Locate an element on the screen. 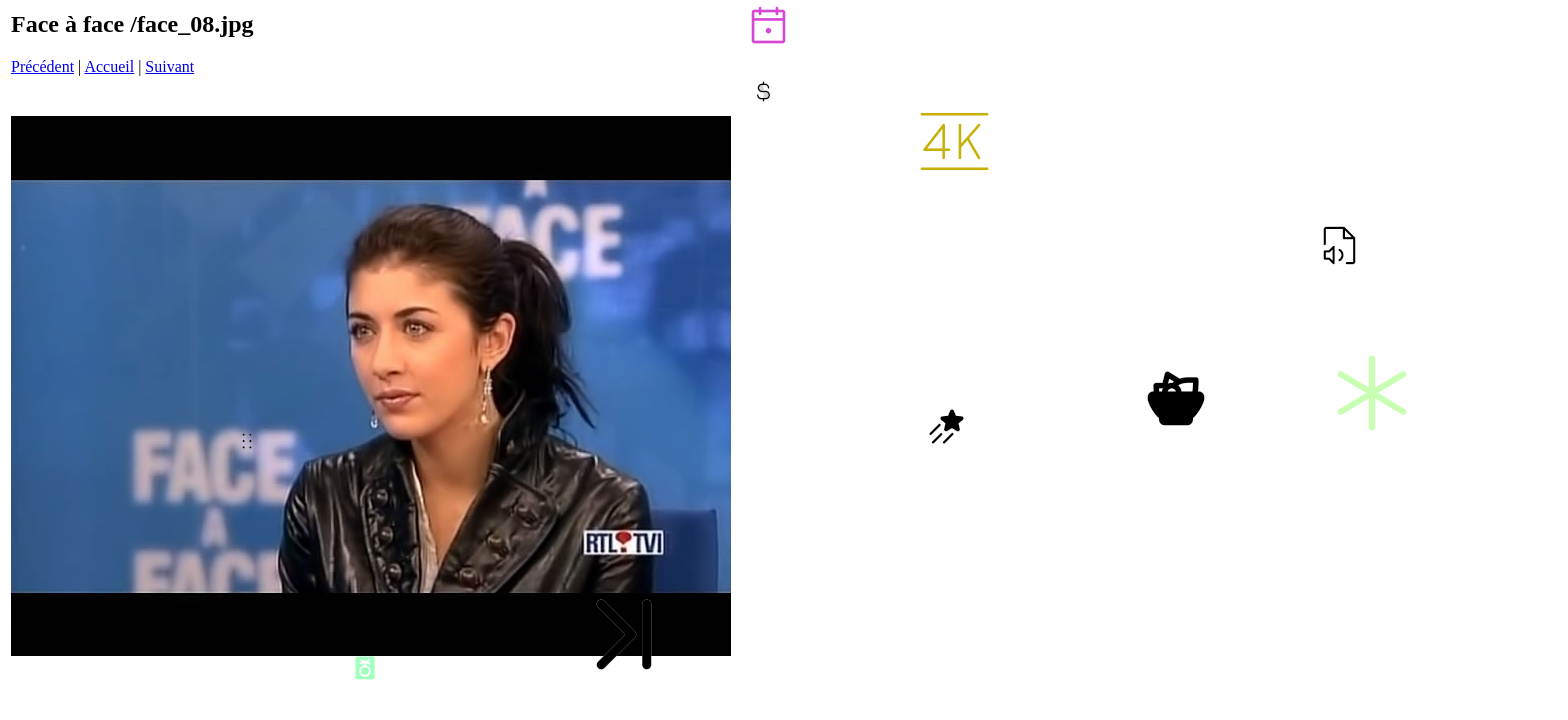  view pricing or payment options is located at coordinates (763, 91).